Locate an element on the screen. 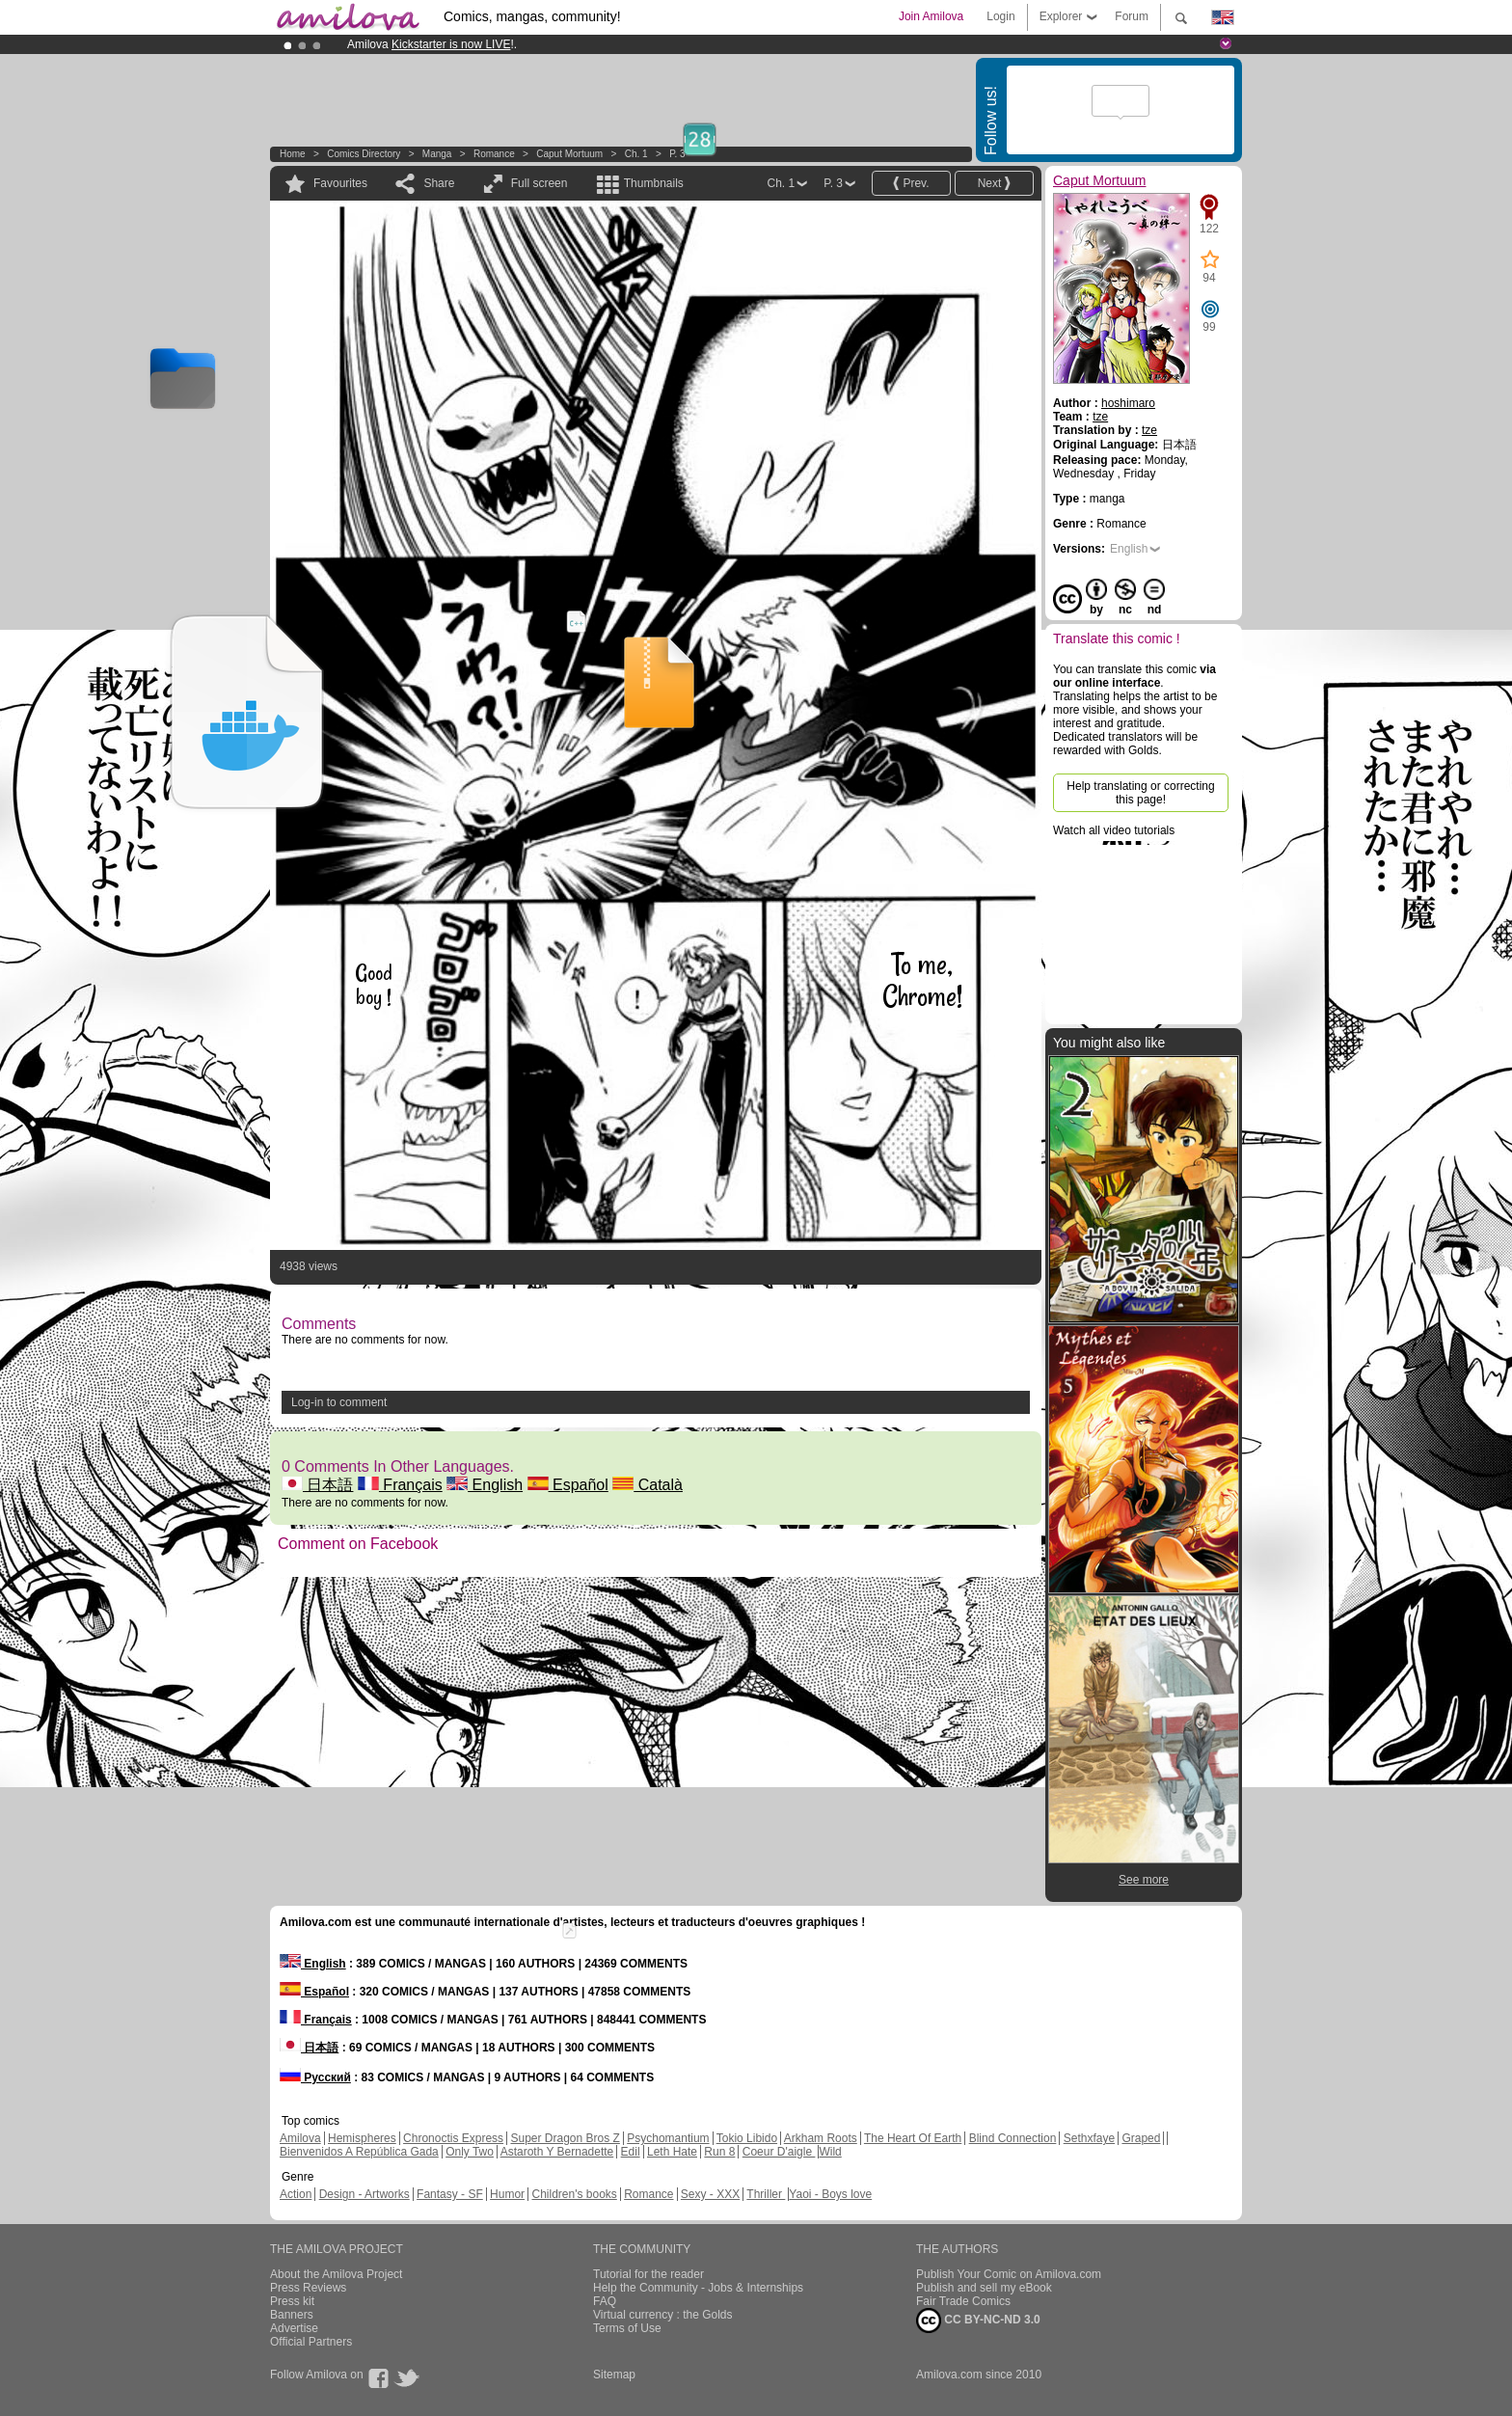 Image resolution: width=1512 pixels, height=2416 pixels. indicates a C++ source code file is located at coordinates (576, 621).